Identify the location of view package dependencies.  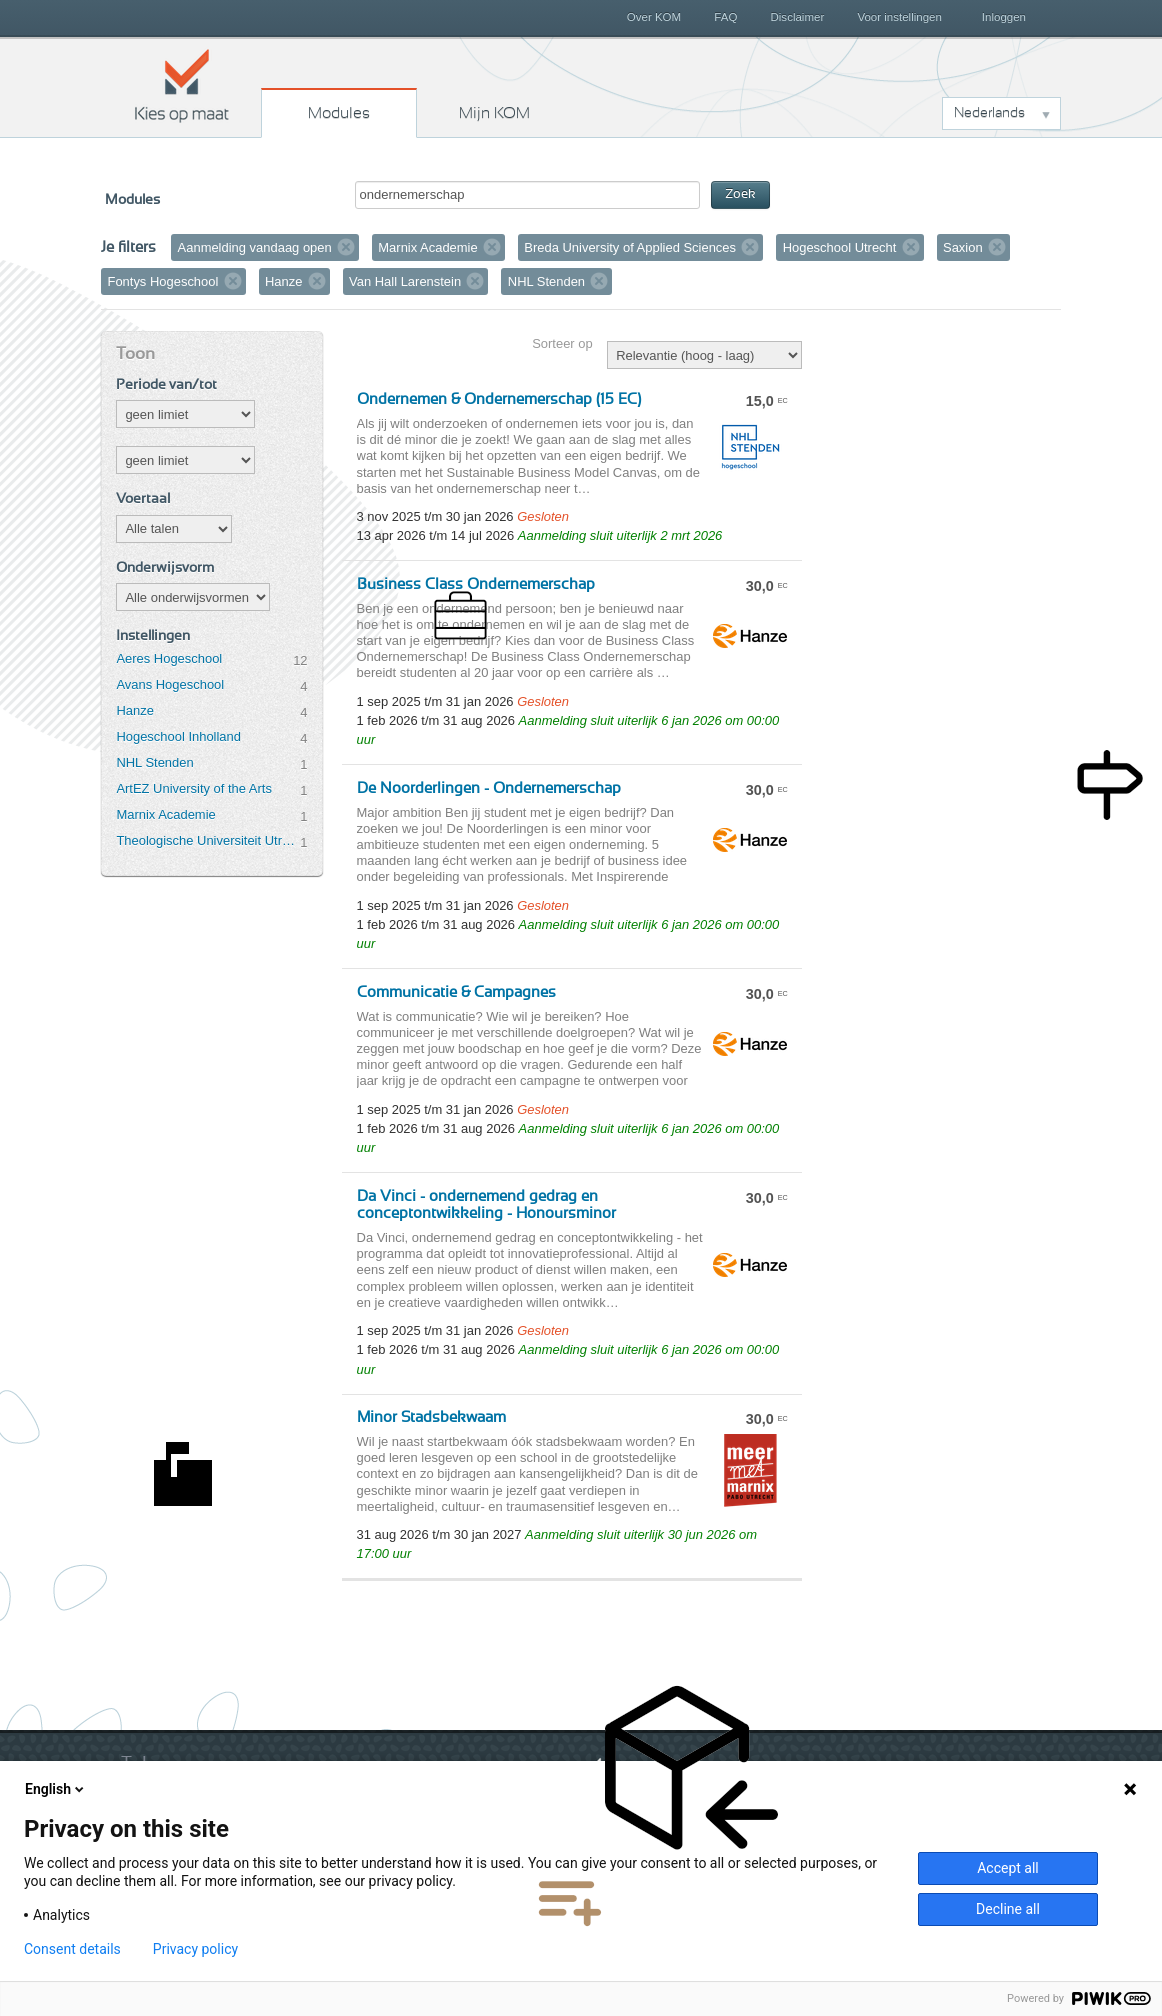
(691, 1769).